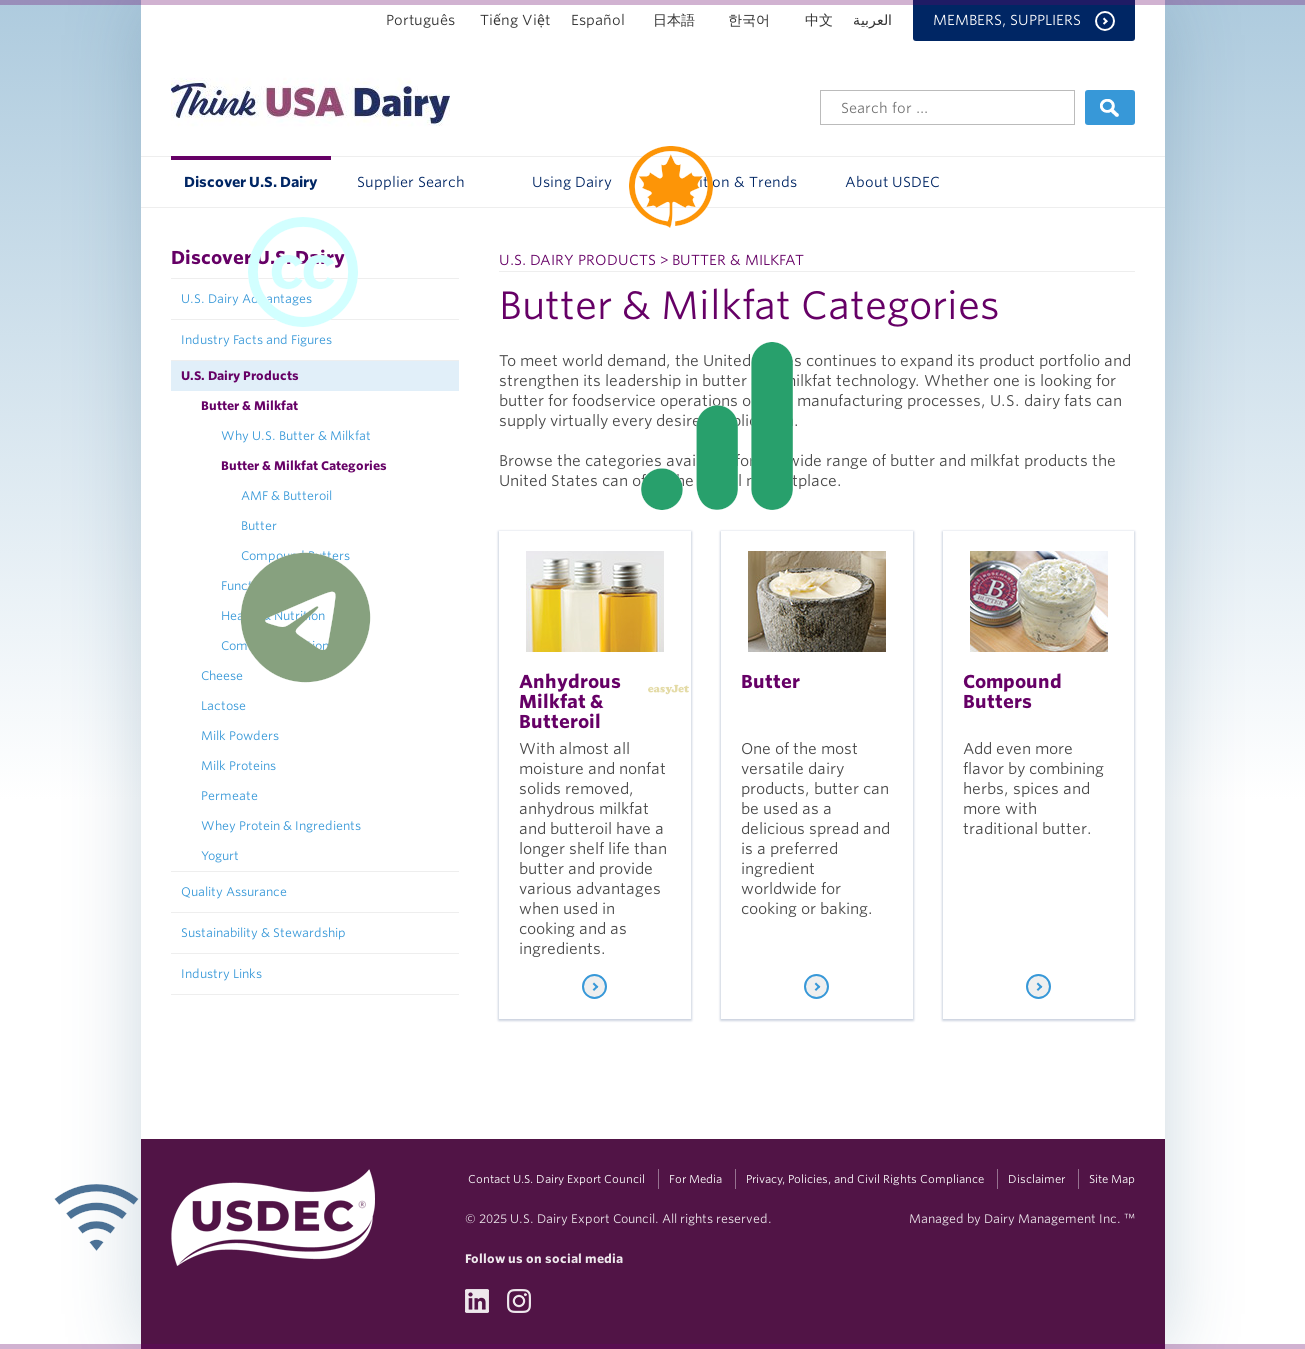  What do you see at coordinates (717, 426) in the screenshot?
I see `open Google Analytics dashboard` at bounding box center [717, 426].